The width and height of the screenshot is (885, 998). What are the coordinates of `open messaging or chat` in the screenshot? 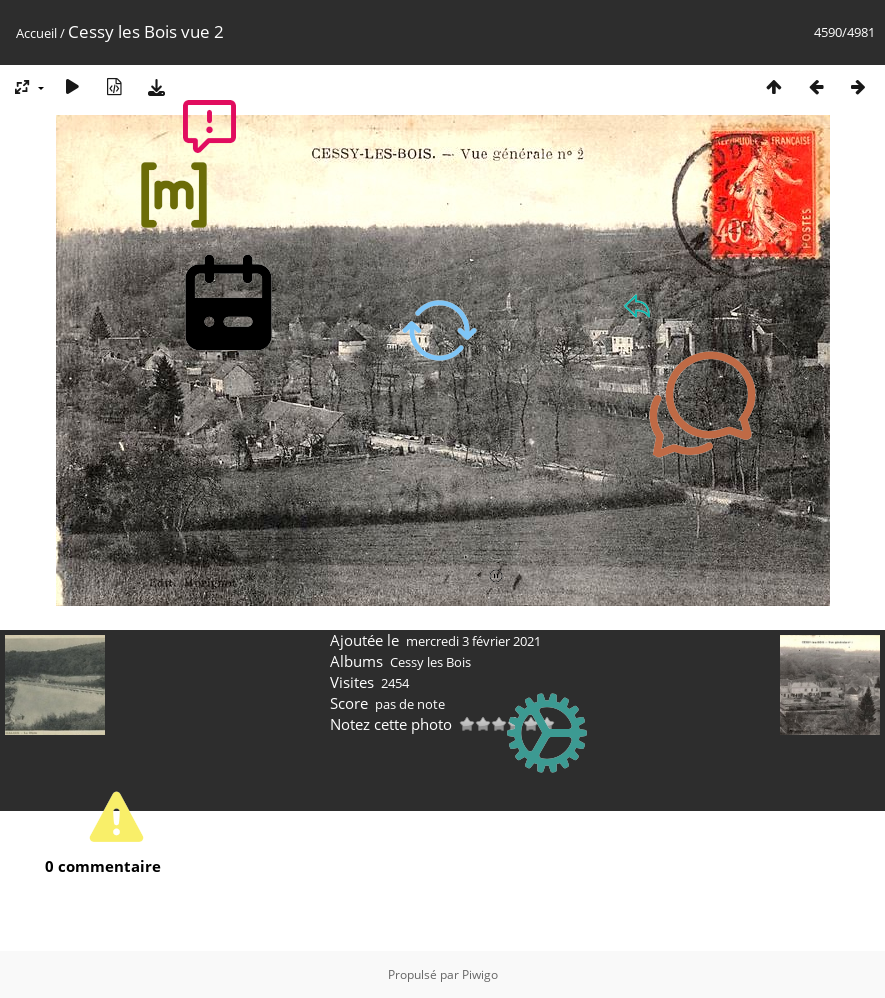 It's located at (702, 404).